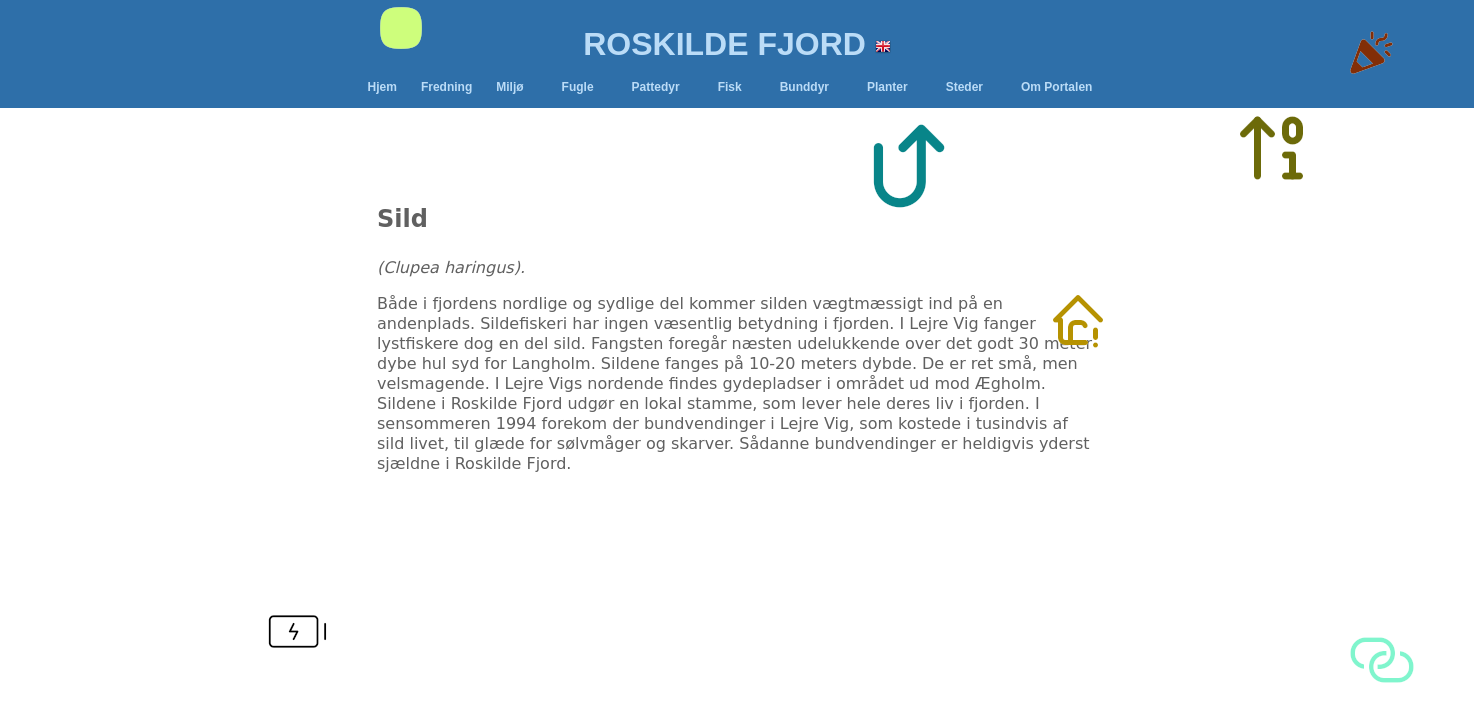 The height and width of the screenshot is (720, 1474). What do you see at coordinates (1078, 320) in the screenshot?
I see `home alert or warning notification` at bounding box center [1078, 320].